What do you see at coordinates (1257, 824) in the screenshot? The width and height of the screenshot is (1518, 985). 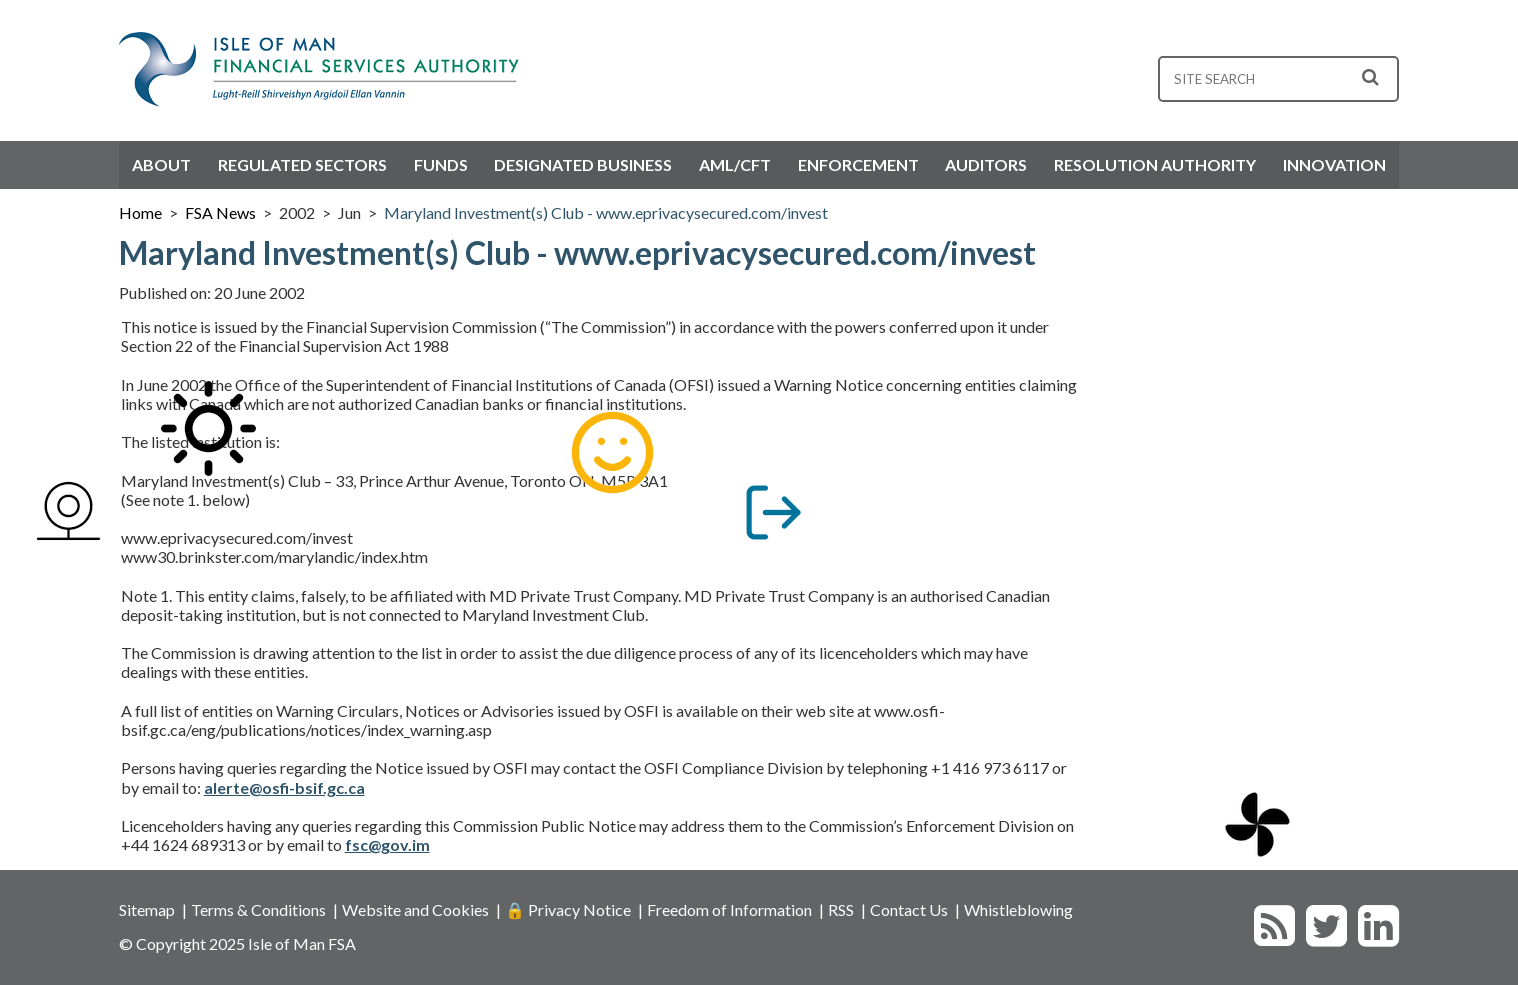 I see `access toys or games category` at bounding box center [1257, 824].